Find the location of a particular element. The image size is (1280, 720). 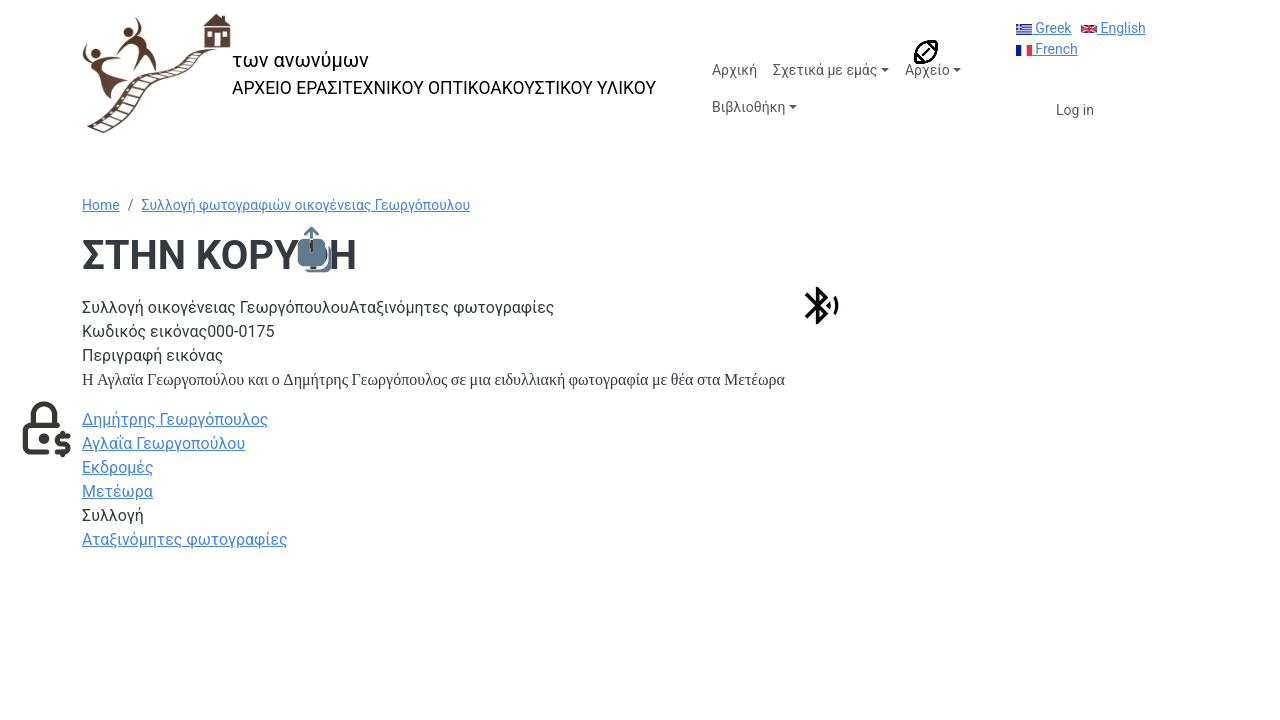

view sports scores and updates is located at coordinates (926, 52).